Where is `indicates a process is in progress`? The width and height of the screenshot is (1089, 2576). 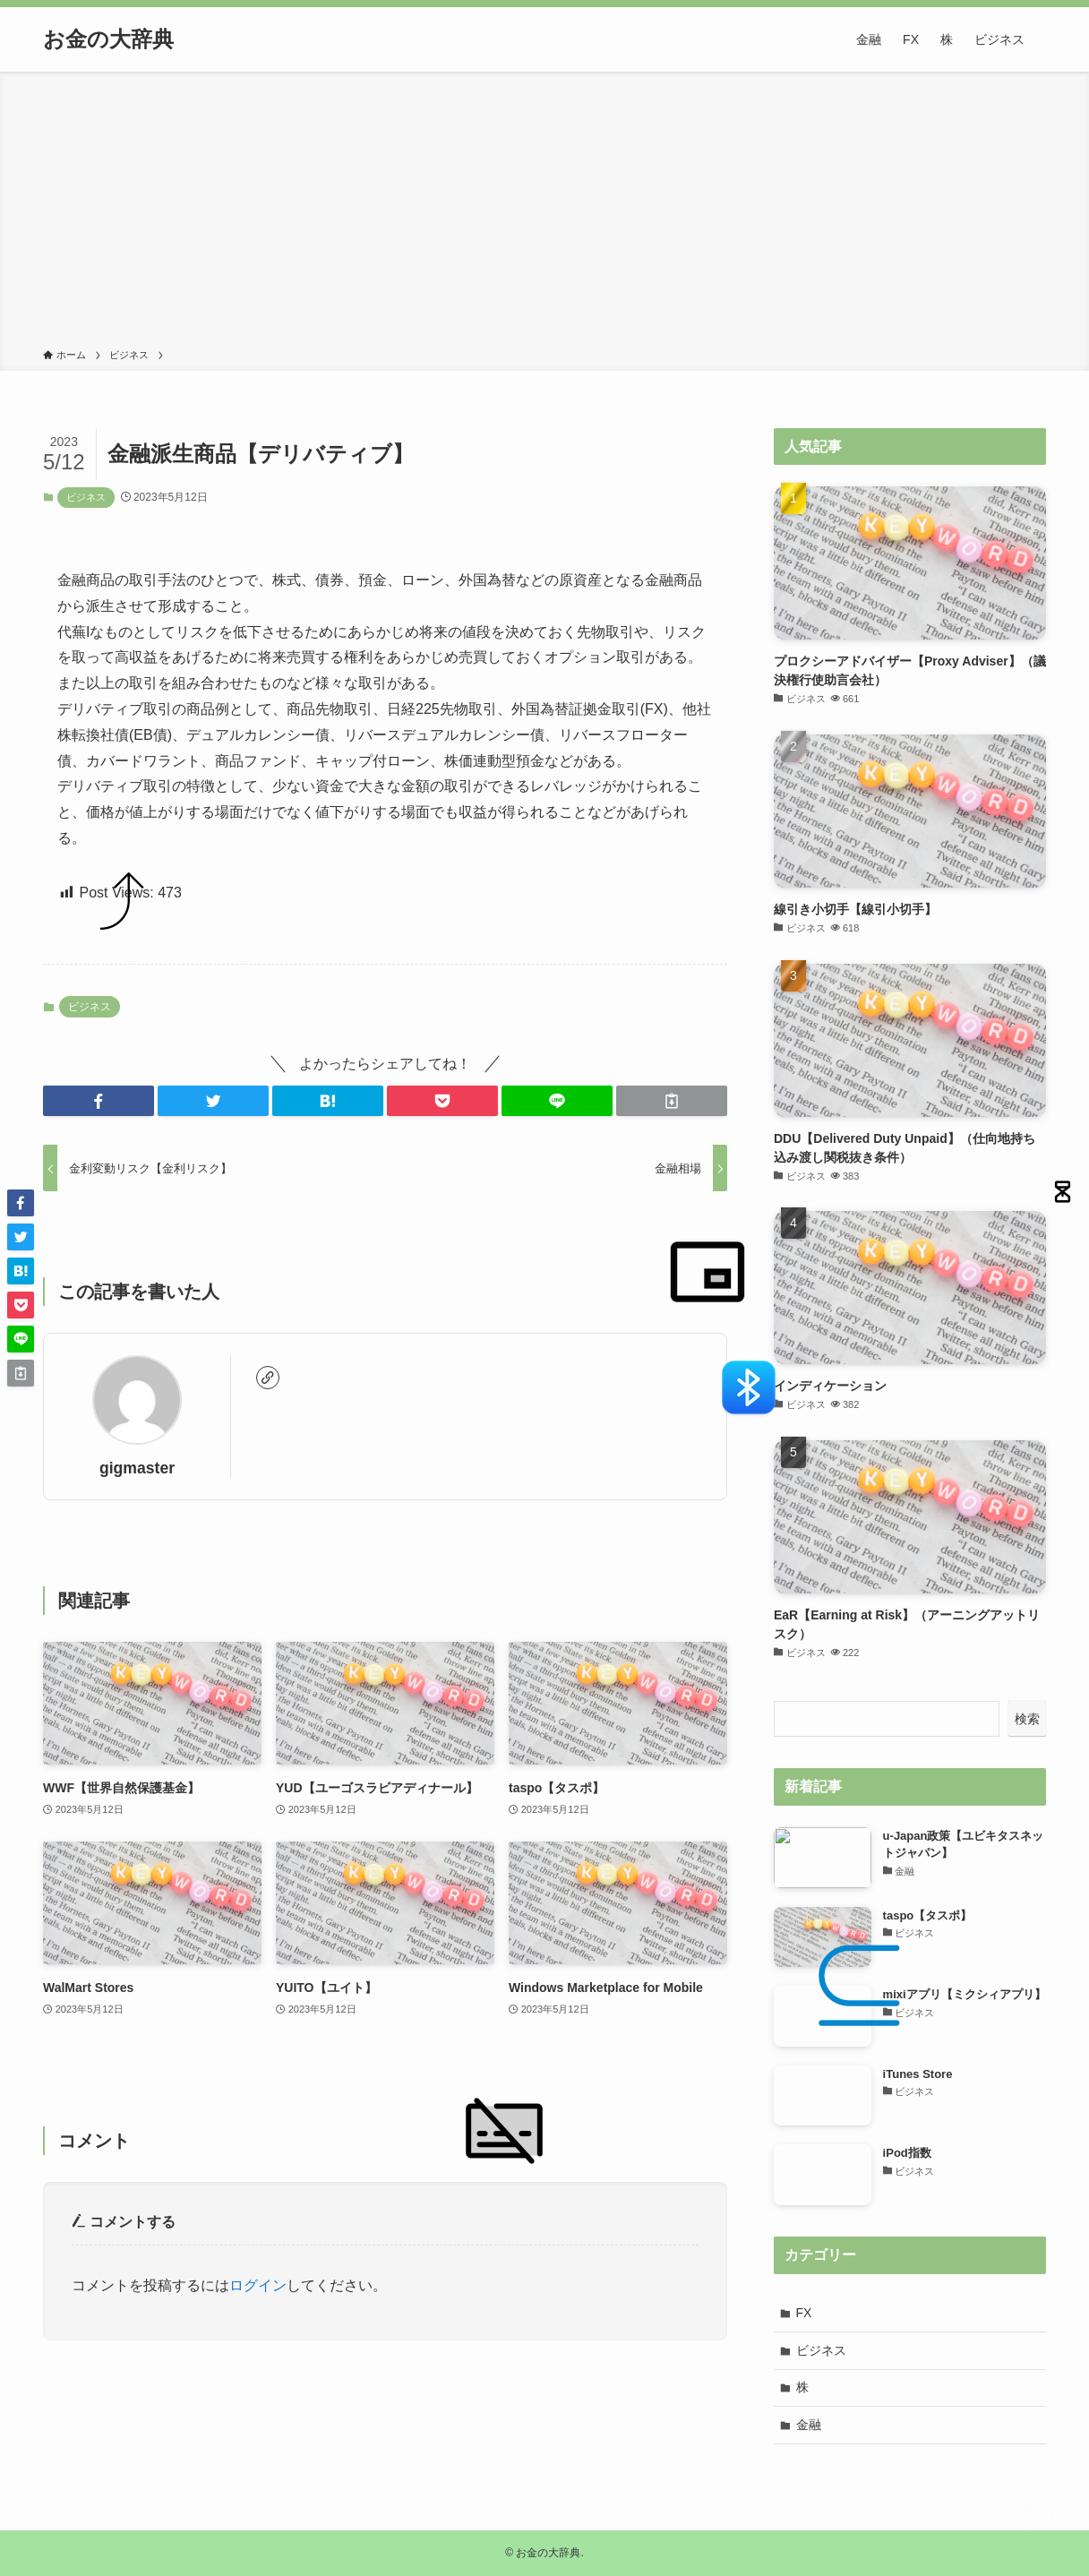 indicates a process is in progress is located at coordinates (1062, 1191).